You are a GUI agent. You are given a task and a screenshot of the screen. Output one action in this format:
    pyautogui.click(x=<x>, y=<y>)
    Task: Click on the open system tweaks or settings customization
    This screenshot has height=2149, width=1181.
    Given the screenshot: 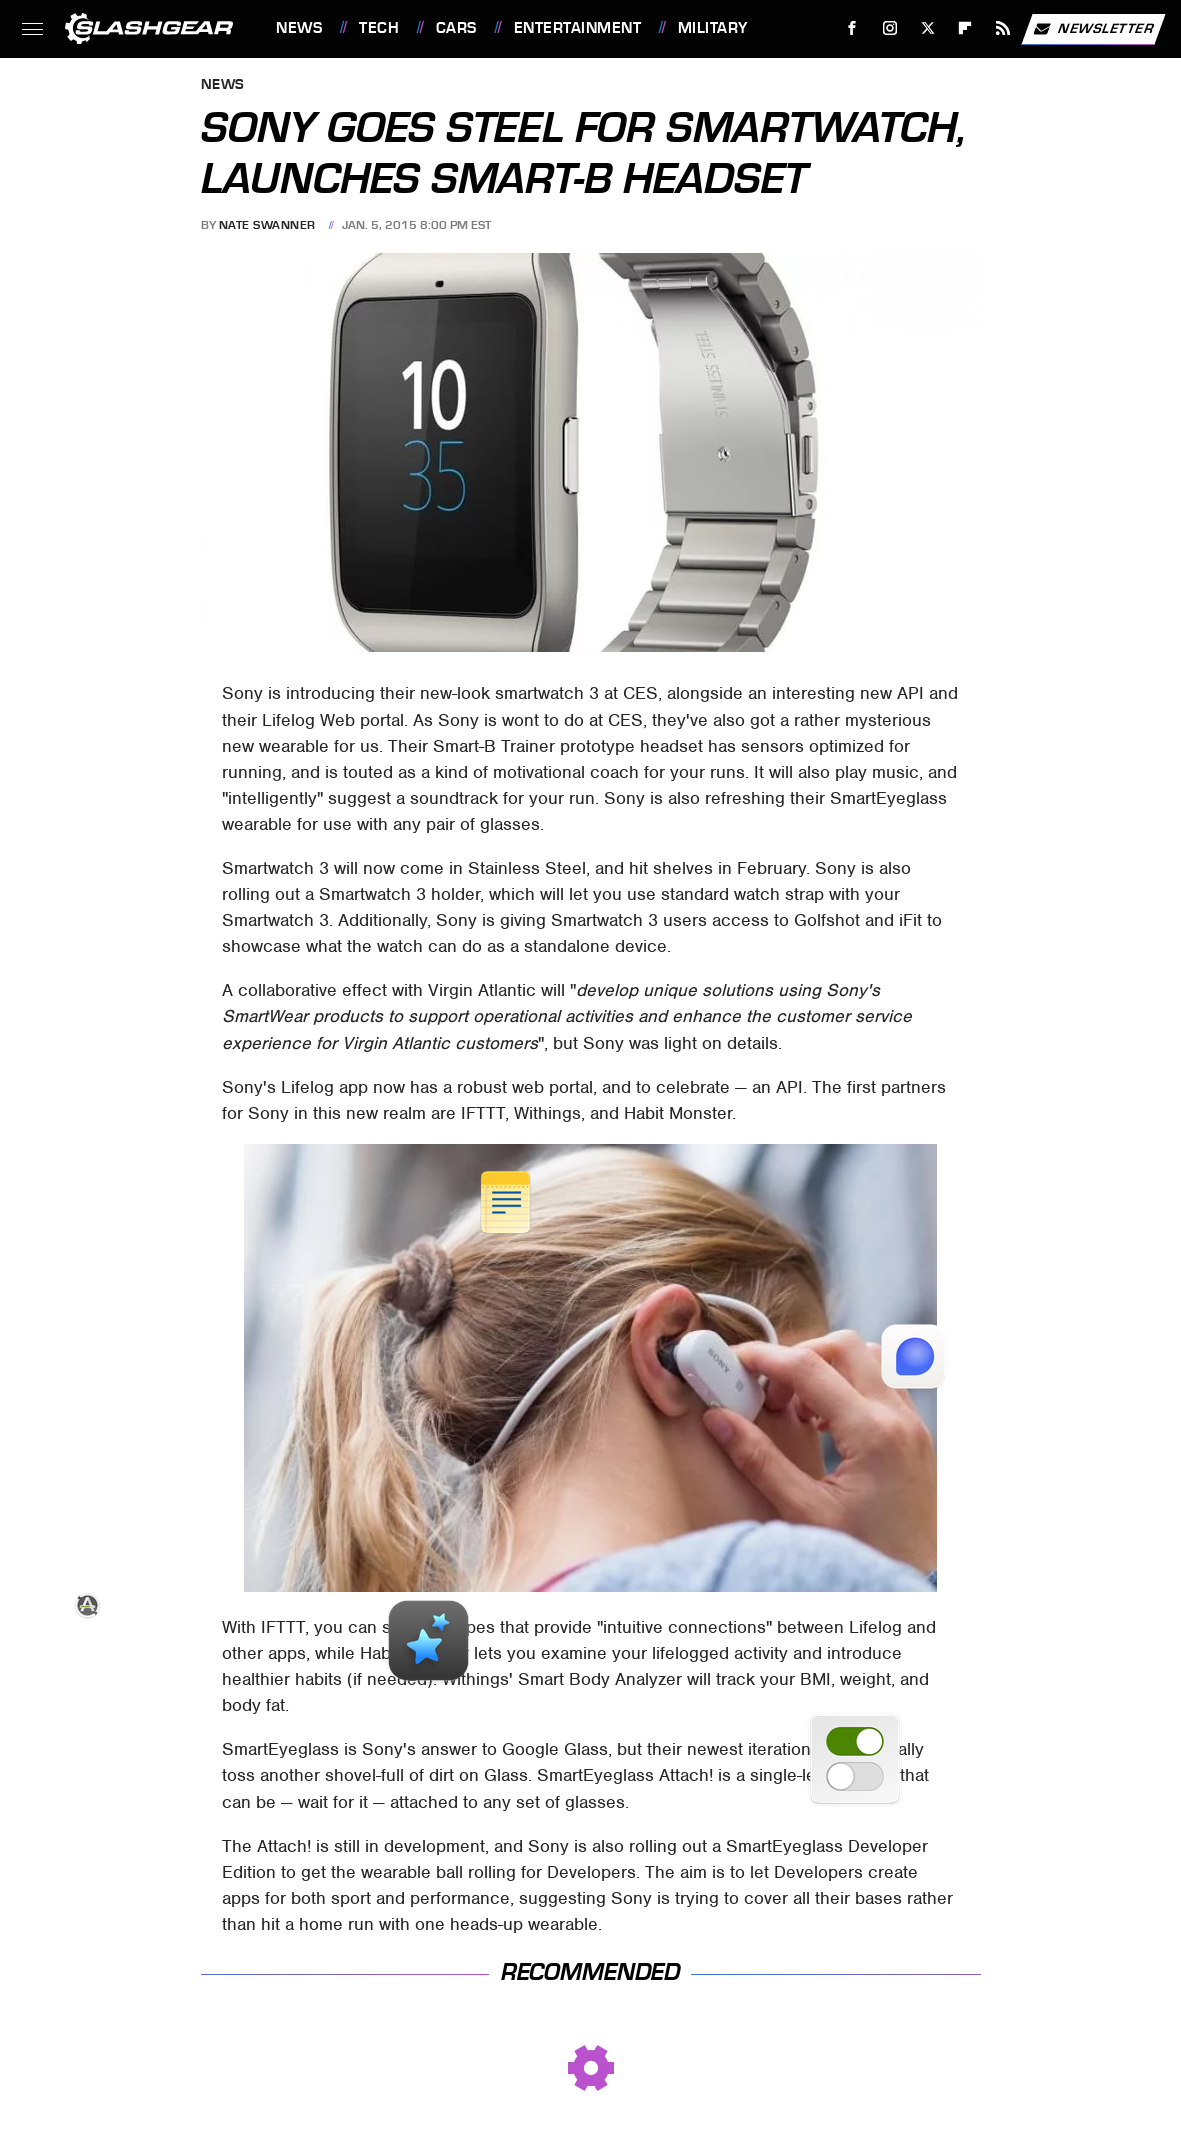 What is the action you would take?
    pyautogui.click(x=855, y=1759)
    